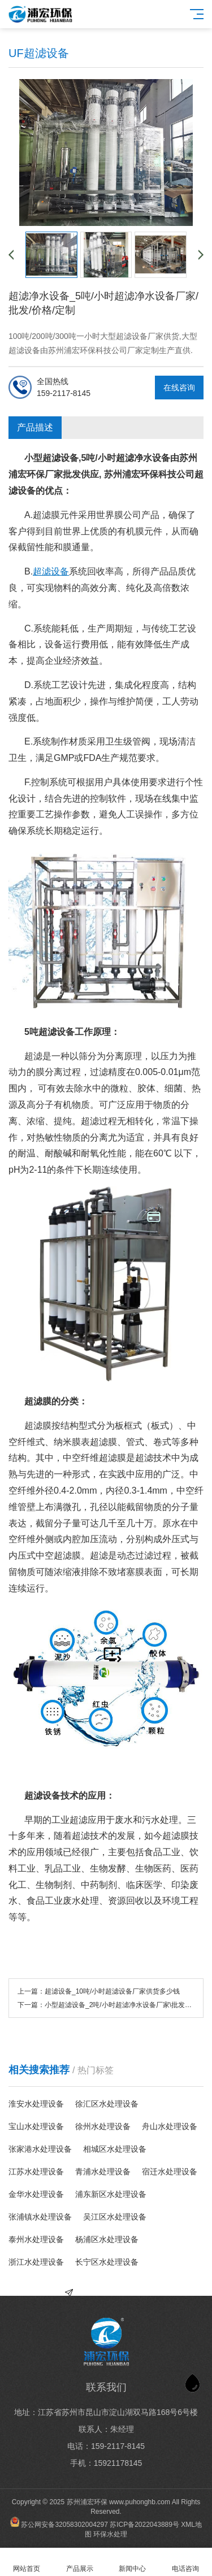 The width and height of the screenshot is (212, 2576). I want to click on access payment methods, so click(154, 1217).